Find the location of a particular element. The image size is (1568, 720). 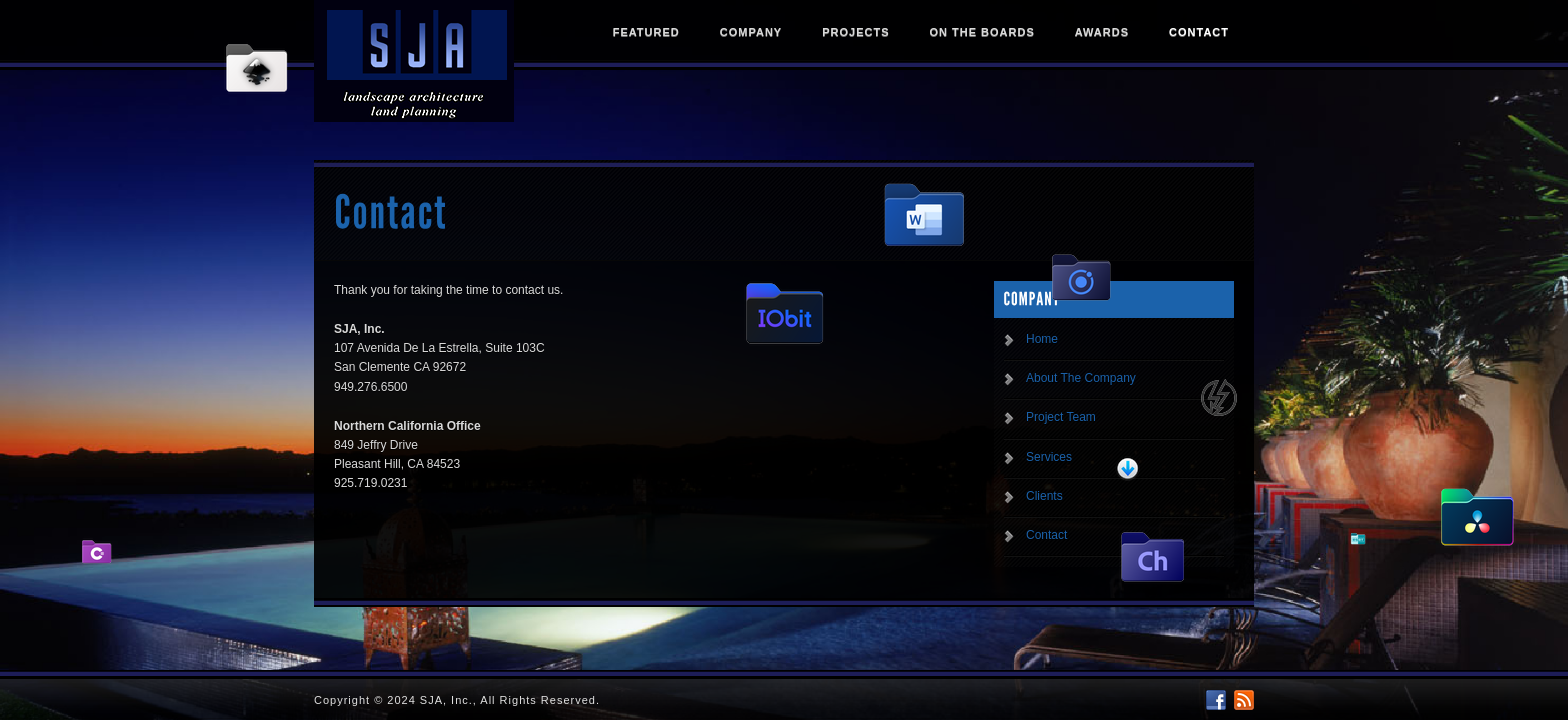

open eset antivirus files folder is located at coordinates (1358, 539).